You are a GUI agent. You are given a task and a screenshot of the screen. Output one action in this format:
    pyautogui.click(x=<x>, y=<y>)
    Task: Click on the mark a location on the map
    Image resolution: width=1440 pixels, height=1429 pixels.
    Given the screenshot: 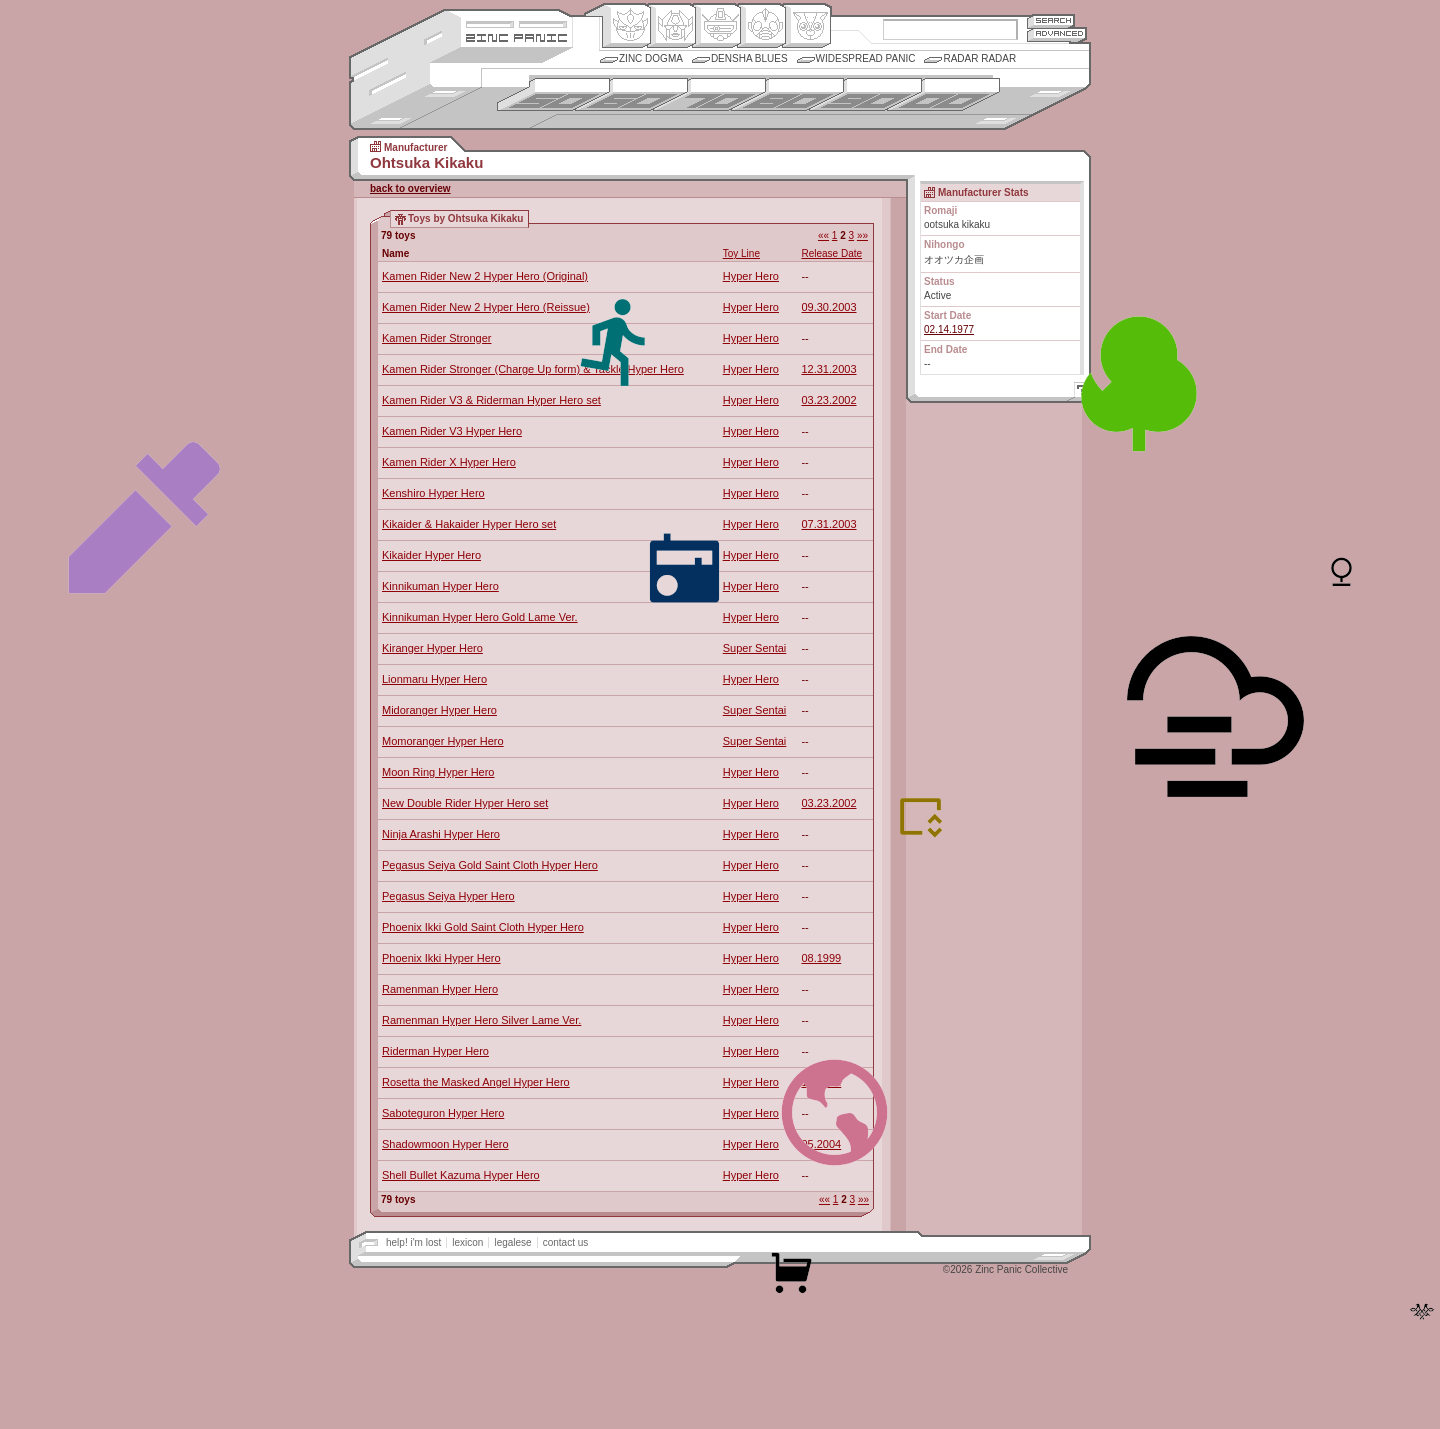 What is the action you would take?
    pyautogui.click(x=1341, y=570)
    